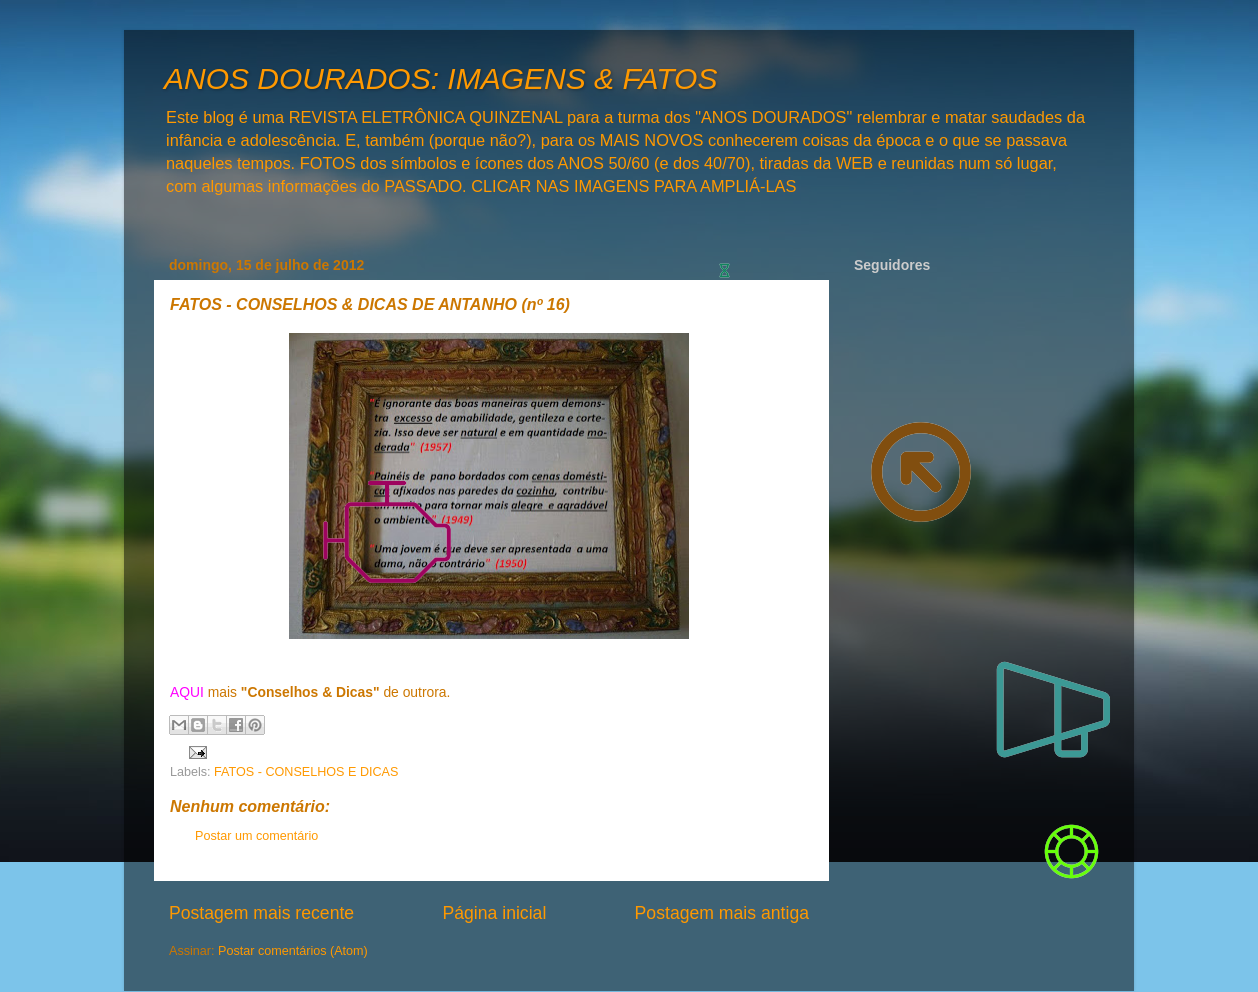 The width and height of the screenshot is (1258, 992). What do you see at coordinates (1071, 851) in the screenshot?
I see `access casino or gambling games` at bounding box center [1071, 851].